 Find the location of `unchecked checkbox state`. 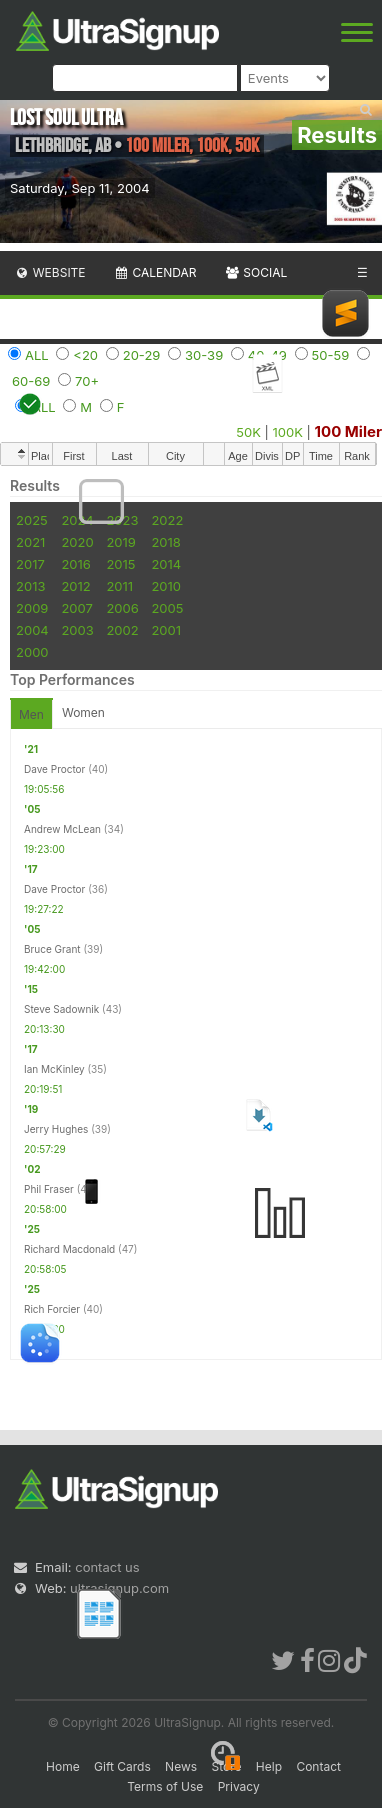

unchecked checkbox state is located at coordinates (101, 501).